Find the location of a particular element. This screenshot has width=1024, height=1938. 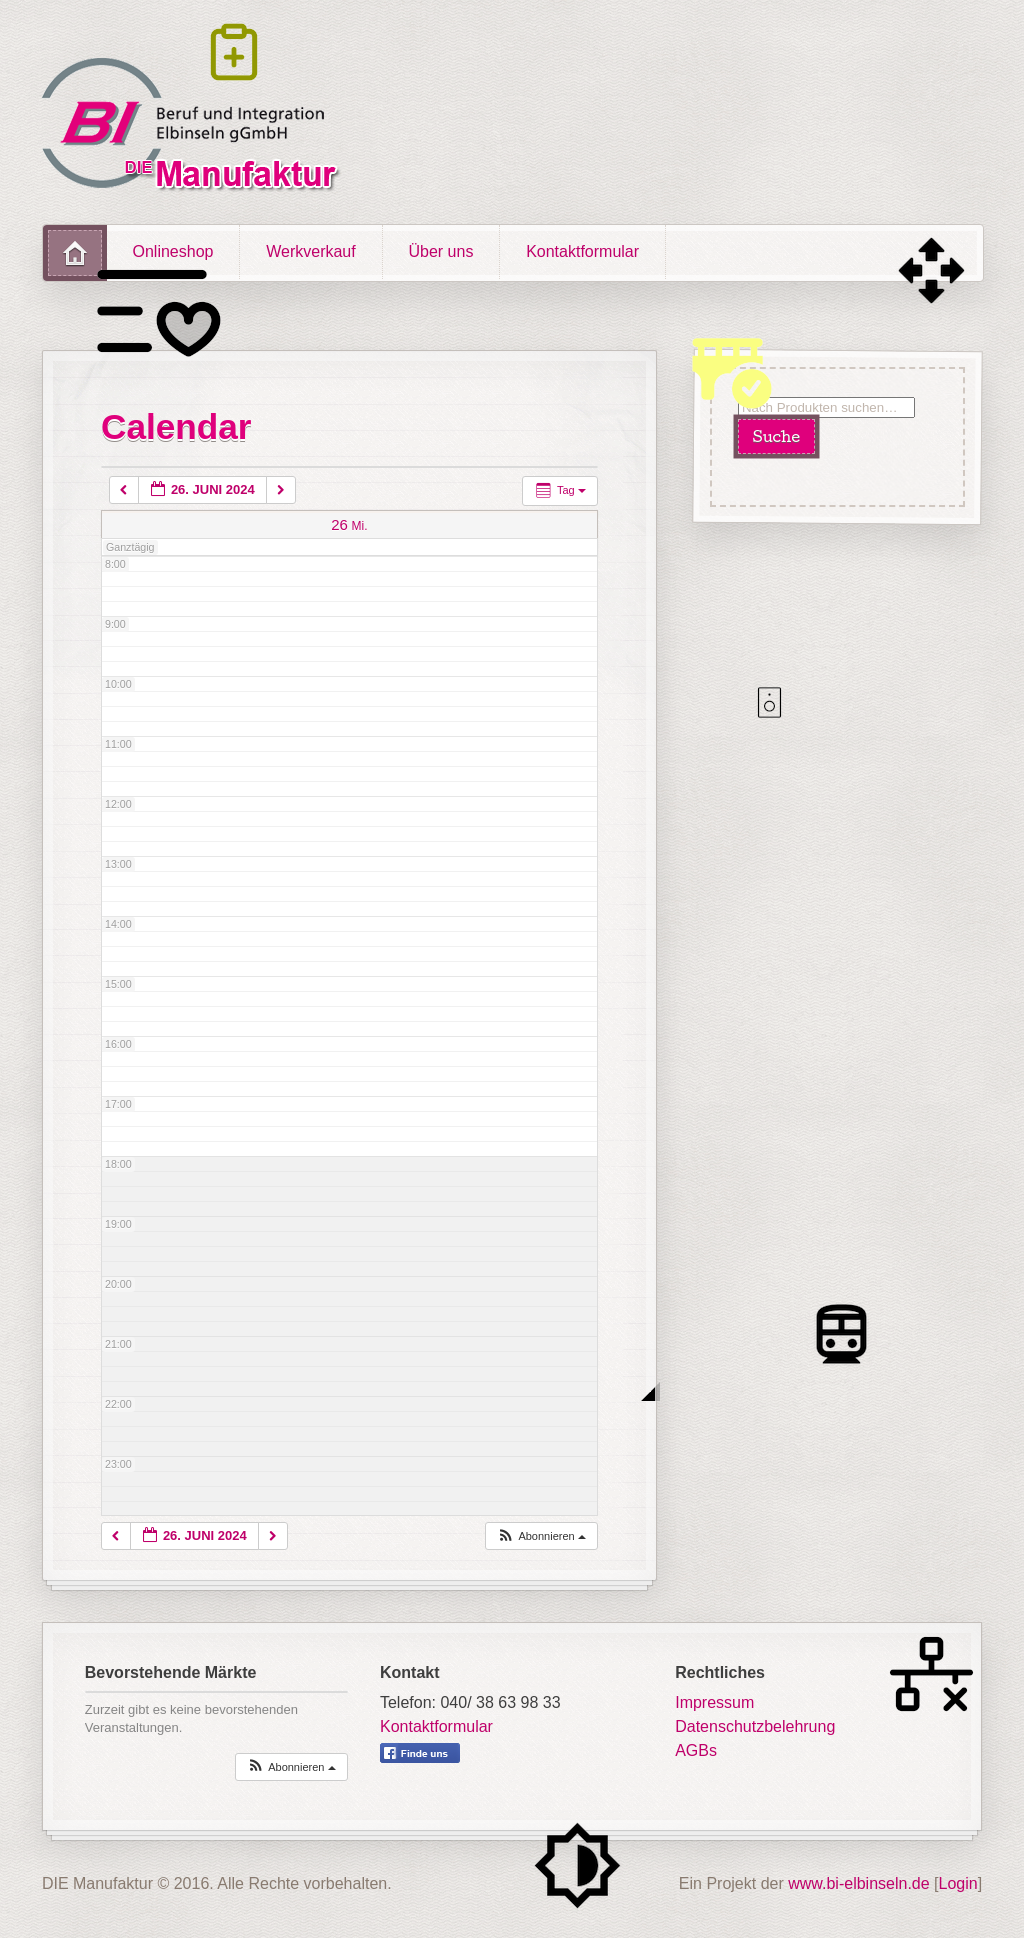

indicates current cellular network signal strength is located at coordinates (650, 1391).